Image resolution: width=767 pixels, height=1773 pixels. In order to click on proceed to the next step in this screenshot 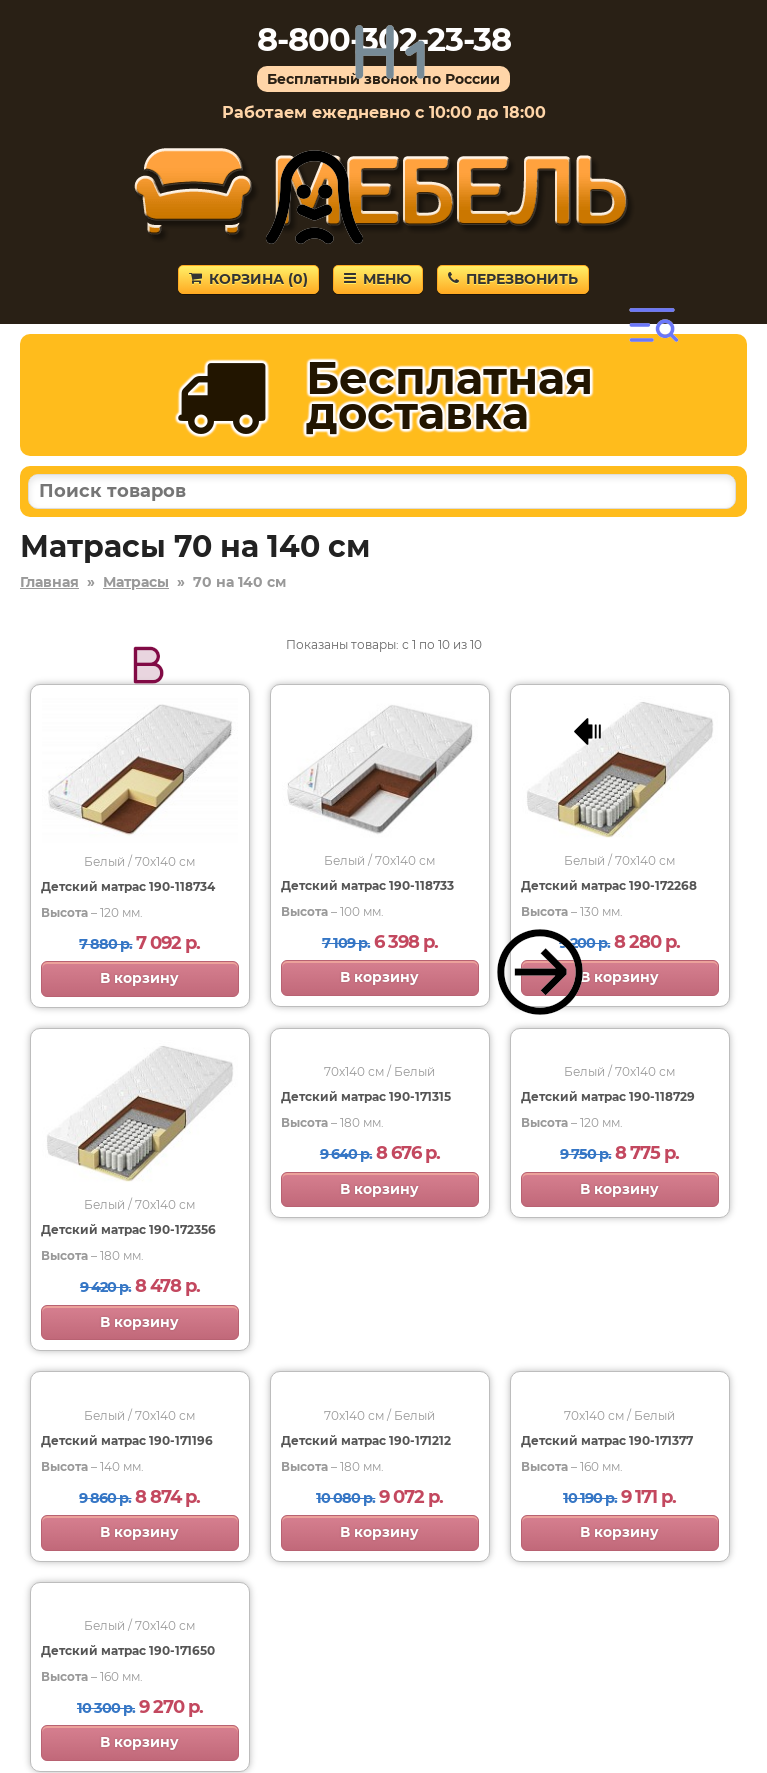, I will do `click(540, 972)`.